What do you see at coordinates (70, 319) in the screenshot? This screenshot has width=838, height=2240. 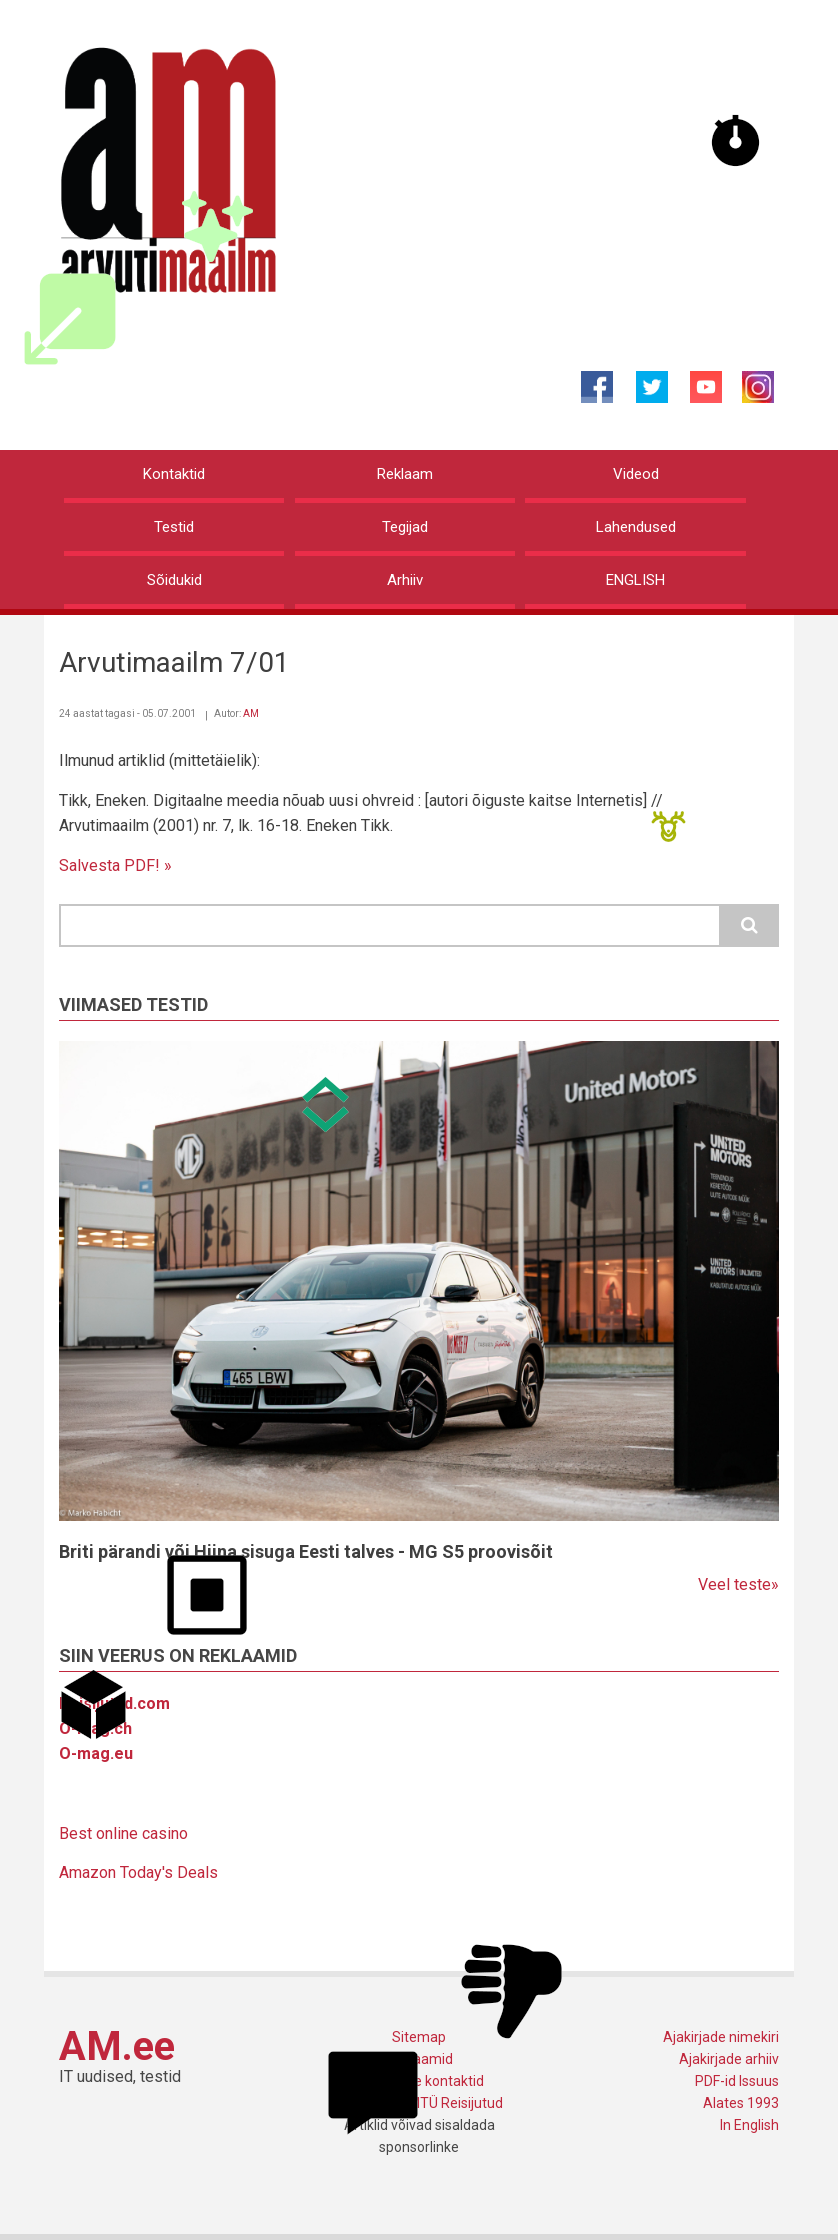 I see `collapse or minimize content` at bounding box center [70, 319].